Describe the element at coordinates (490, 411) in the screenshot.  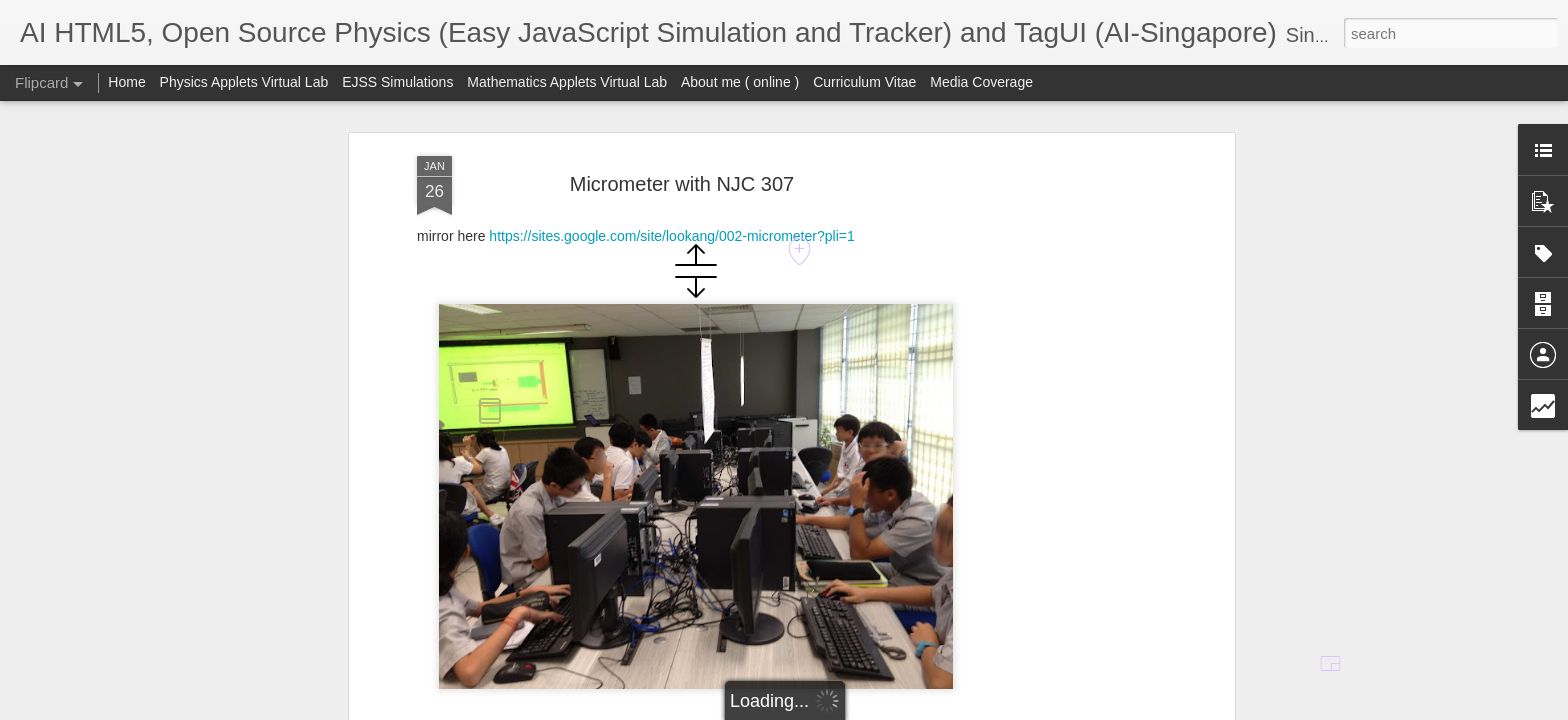
I see `switch to tablet view` at that location.